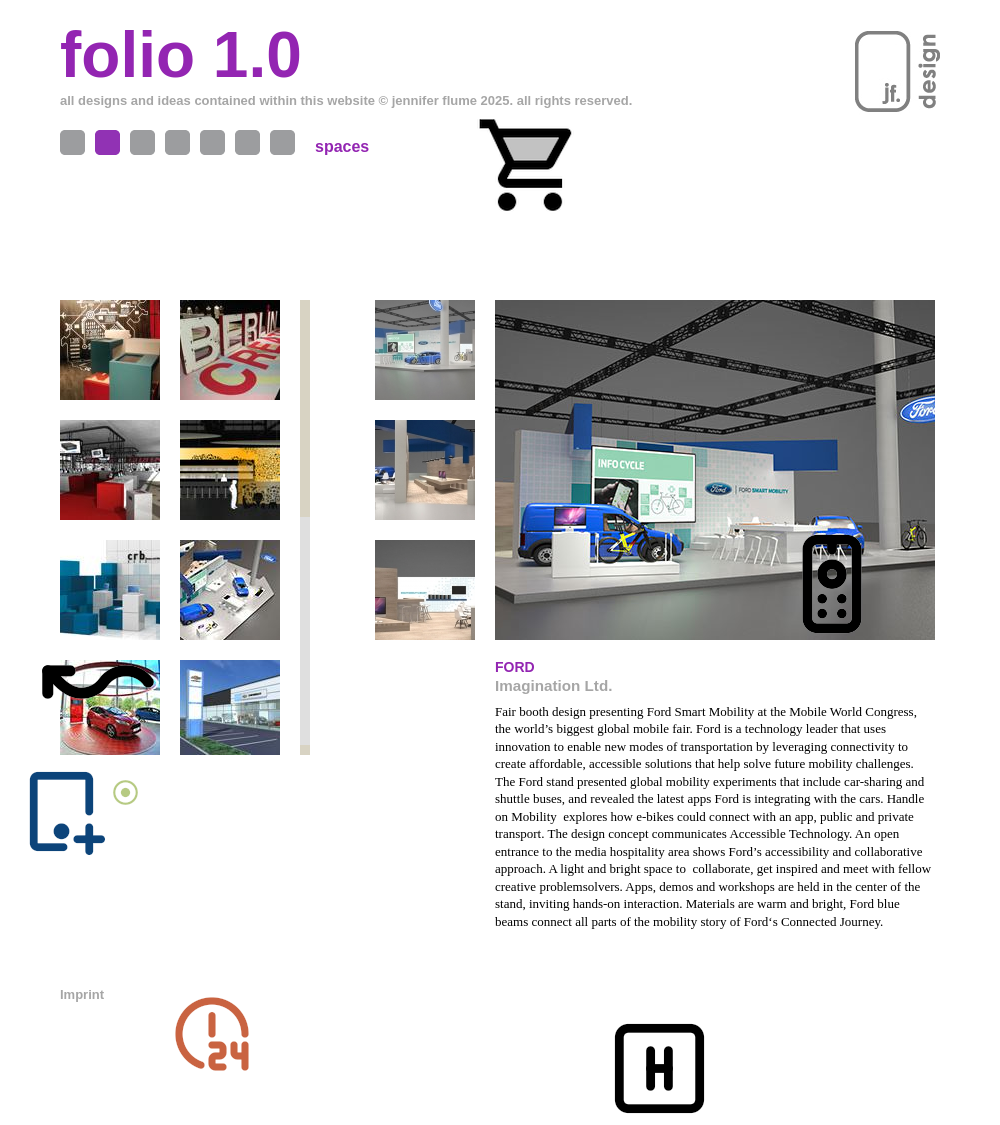 The height and width of the screenshot is (1125, 1000). I want to click on find nearby hospitals or medical facilities, so click(659, 1068).